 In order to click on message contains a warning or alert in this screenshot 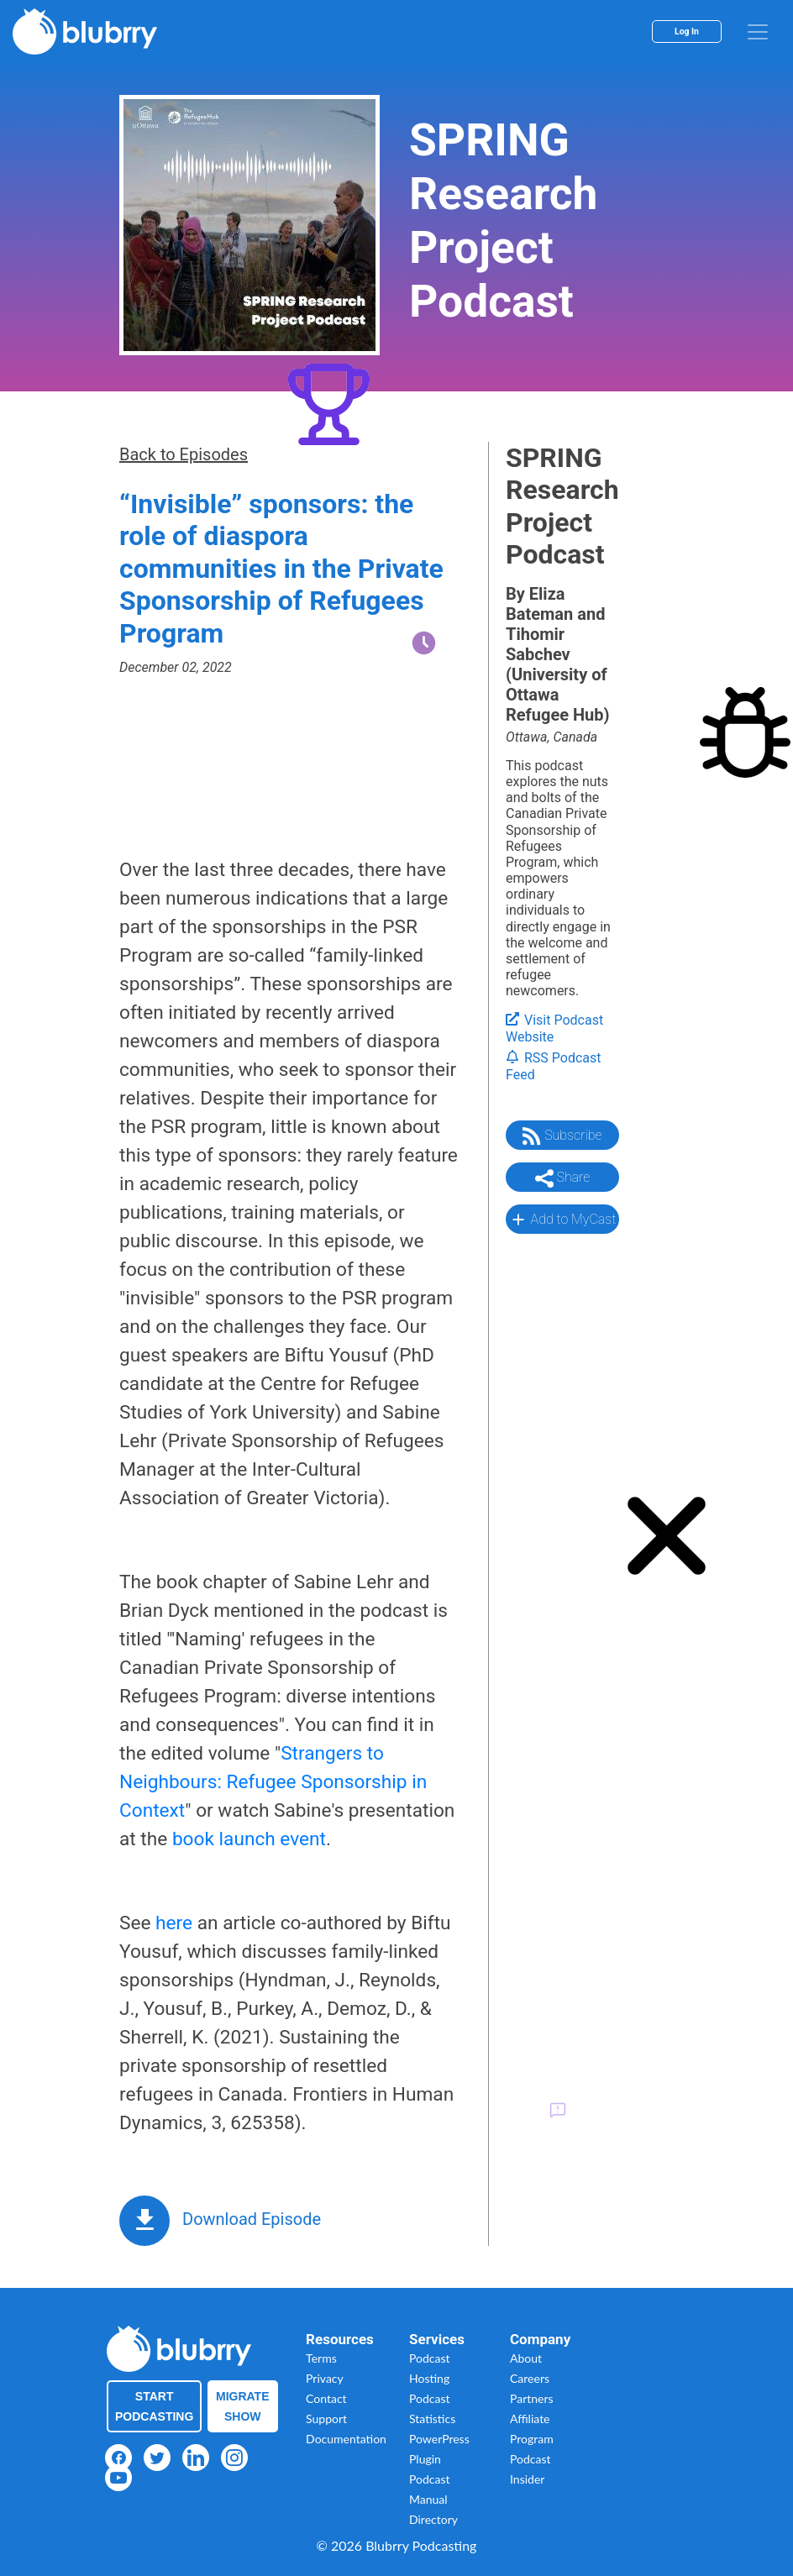, I will do `click(558, 2110)`.